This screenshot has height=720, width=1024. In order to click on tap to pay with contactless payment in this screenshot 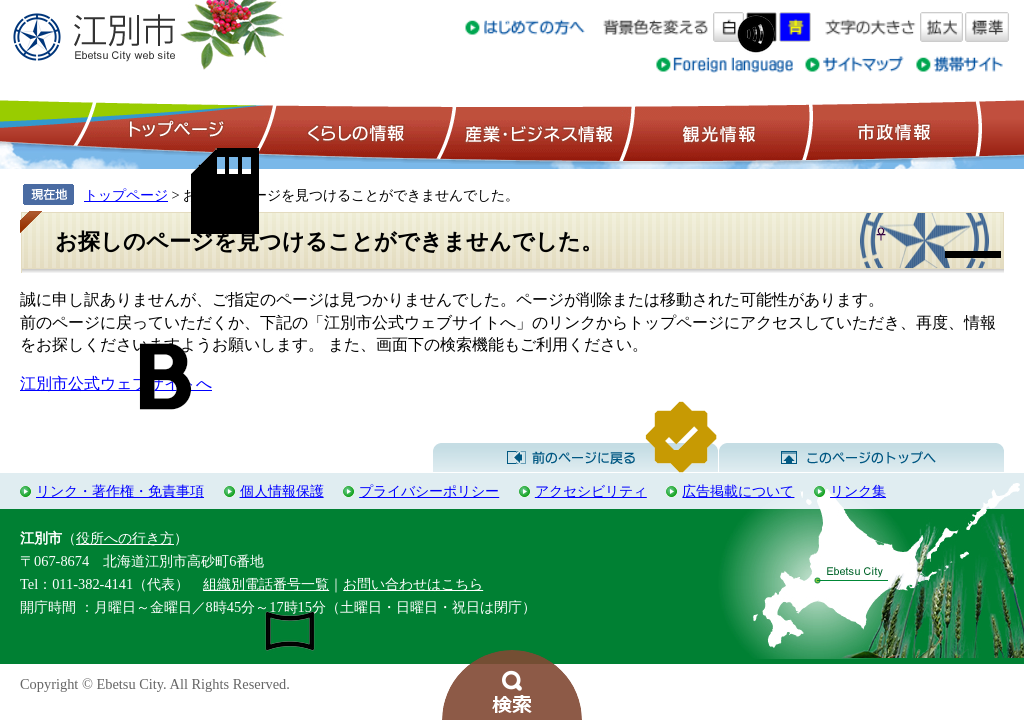, I will do `click(756, 34)`.